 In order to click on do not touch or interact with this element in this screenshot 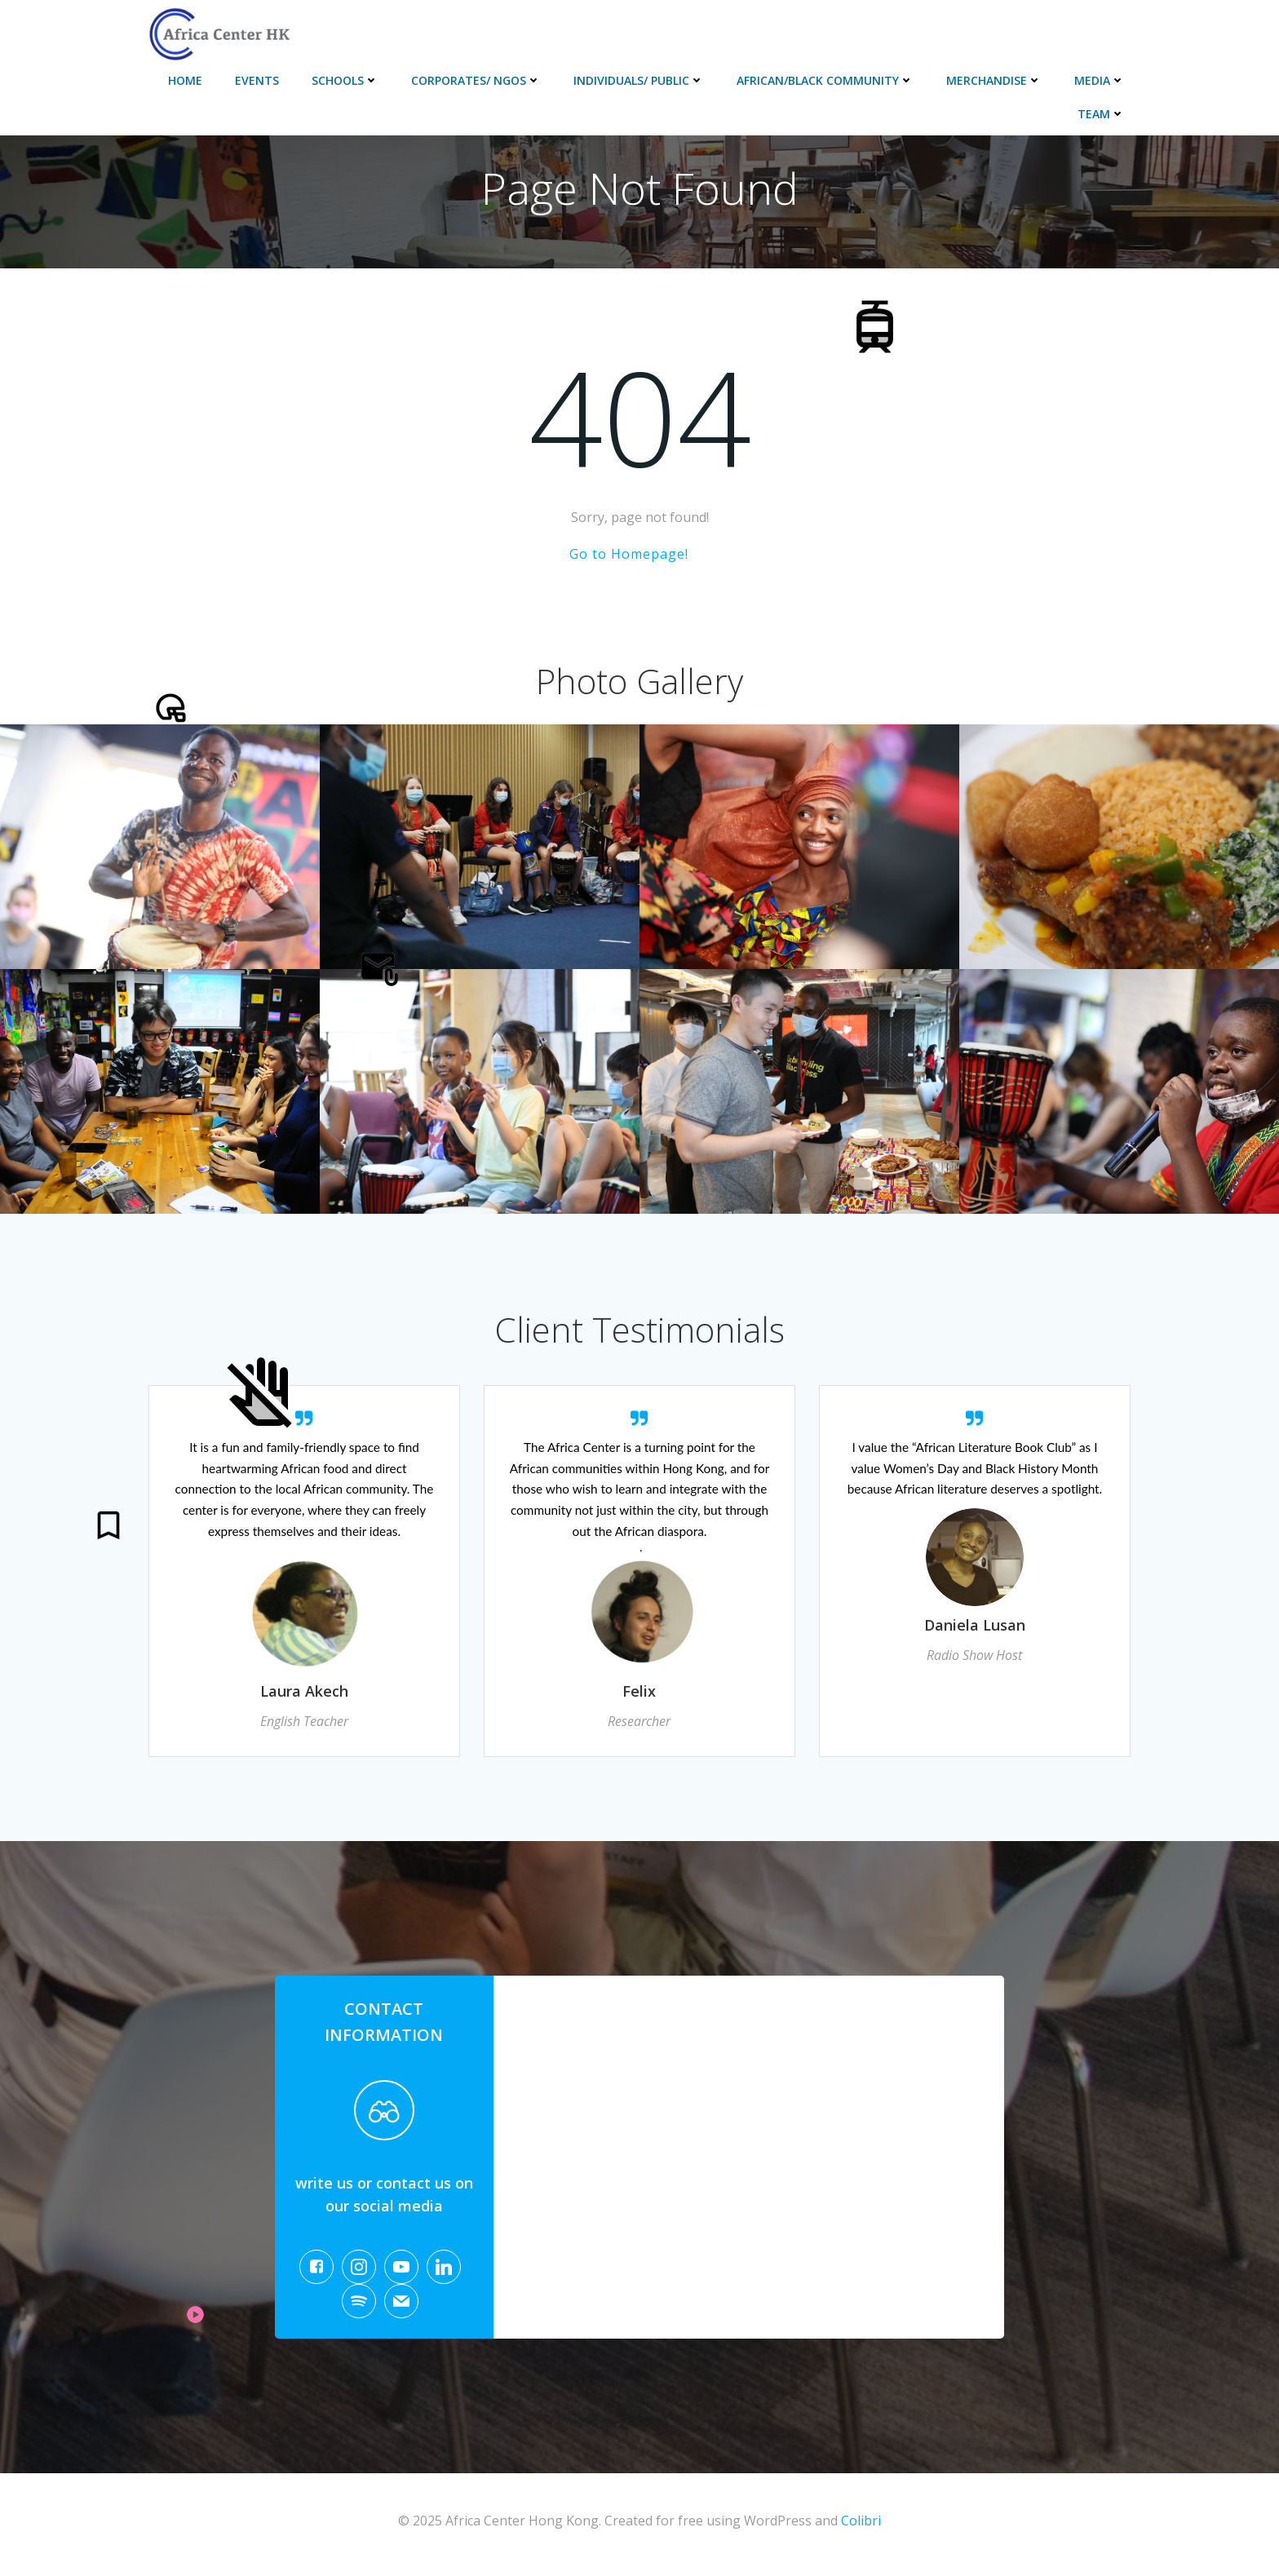, I will do `click(262, 1393)`.